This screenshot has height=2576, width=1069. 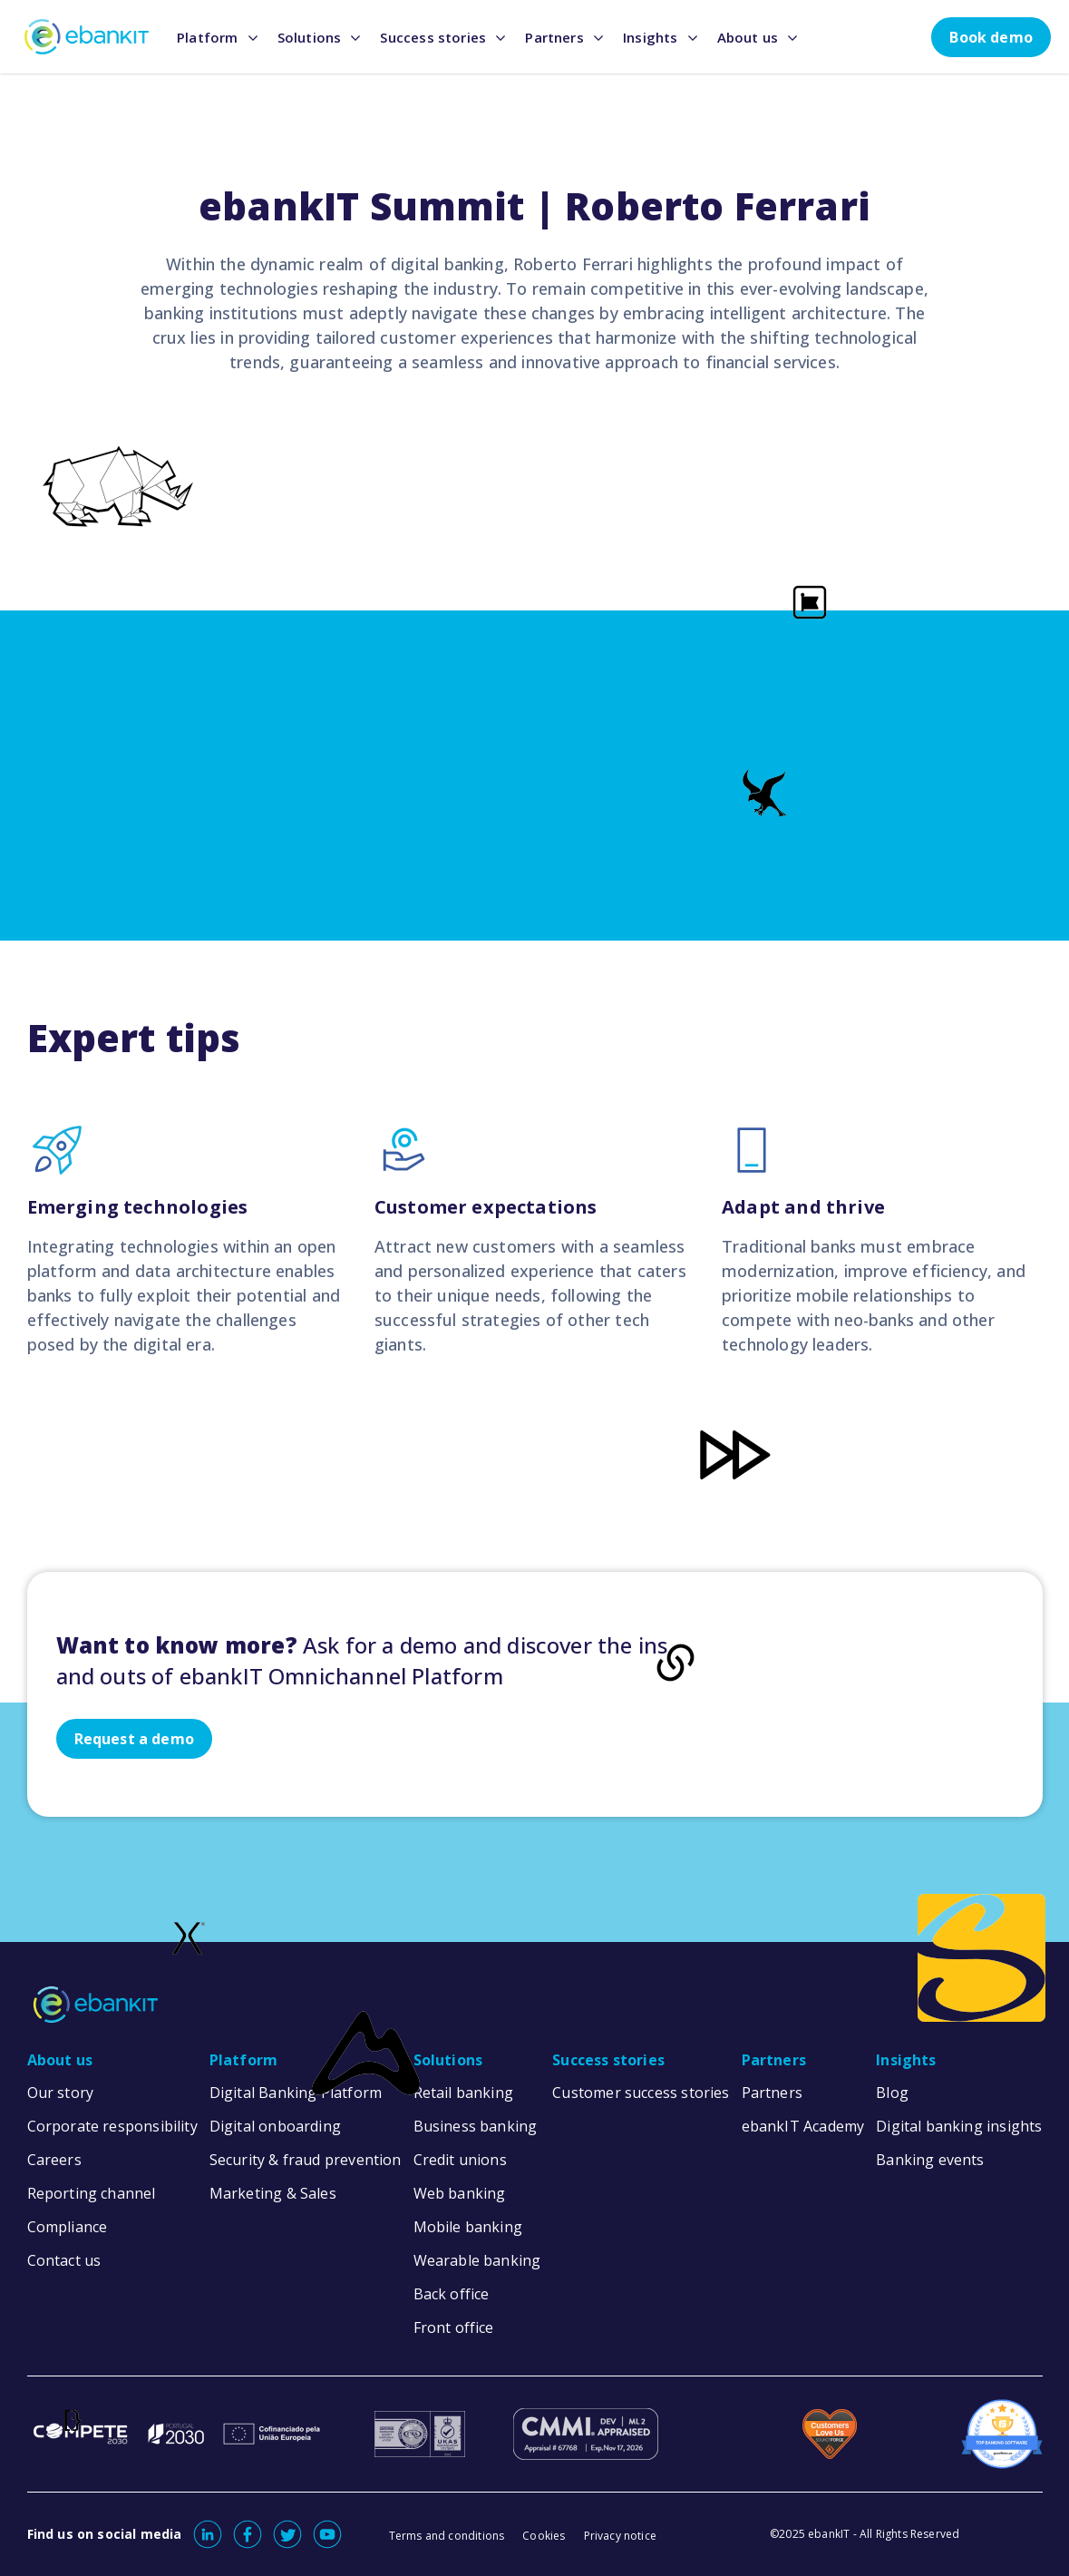 I want to click on view linked accounts or connections, so click(x=675, y=1663).